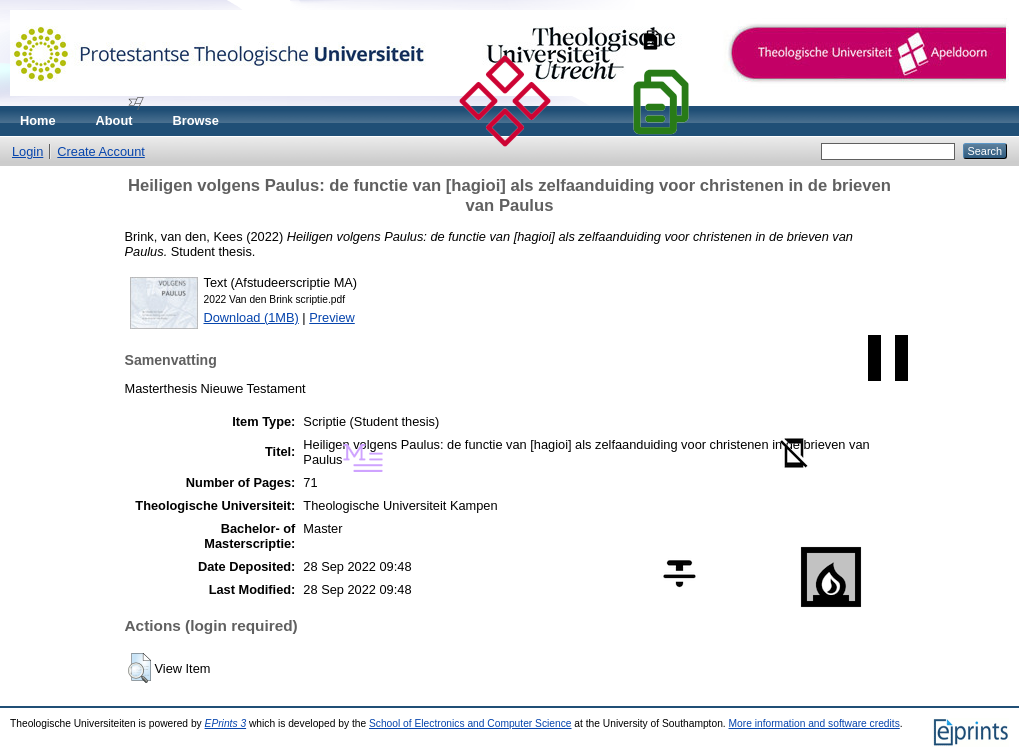 The height and width of the screenshot is (749, 1019). What do you see at coordinates (888, 358) in the screenshot?
I see `pause media playback` at bounding box center [888, 358].